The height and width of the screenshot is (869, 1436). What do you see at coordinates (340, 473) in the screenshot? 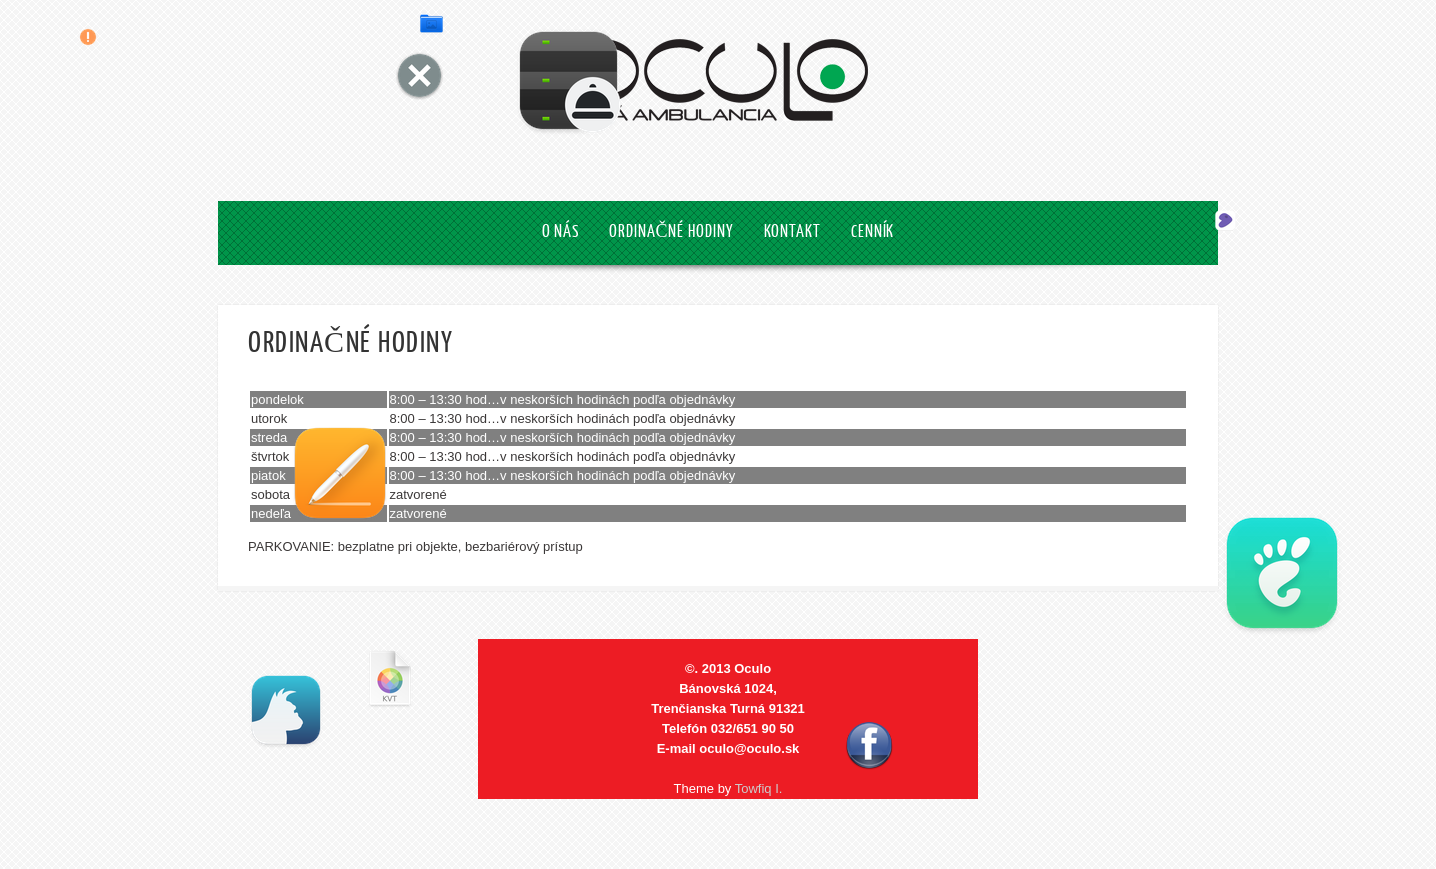
I see `open Apple Pages document editor` at bounding box center [340, 473].